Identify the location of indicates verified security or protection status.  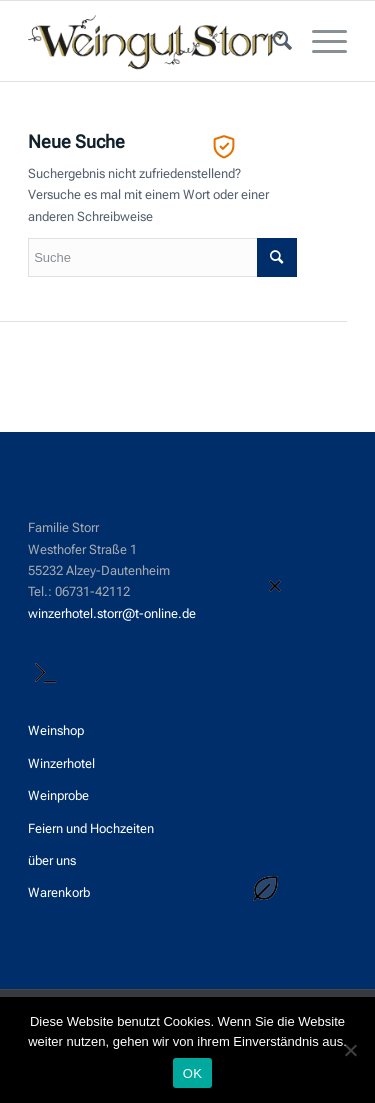
(224, 147).